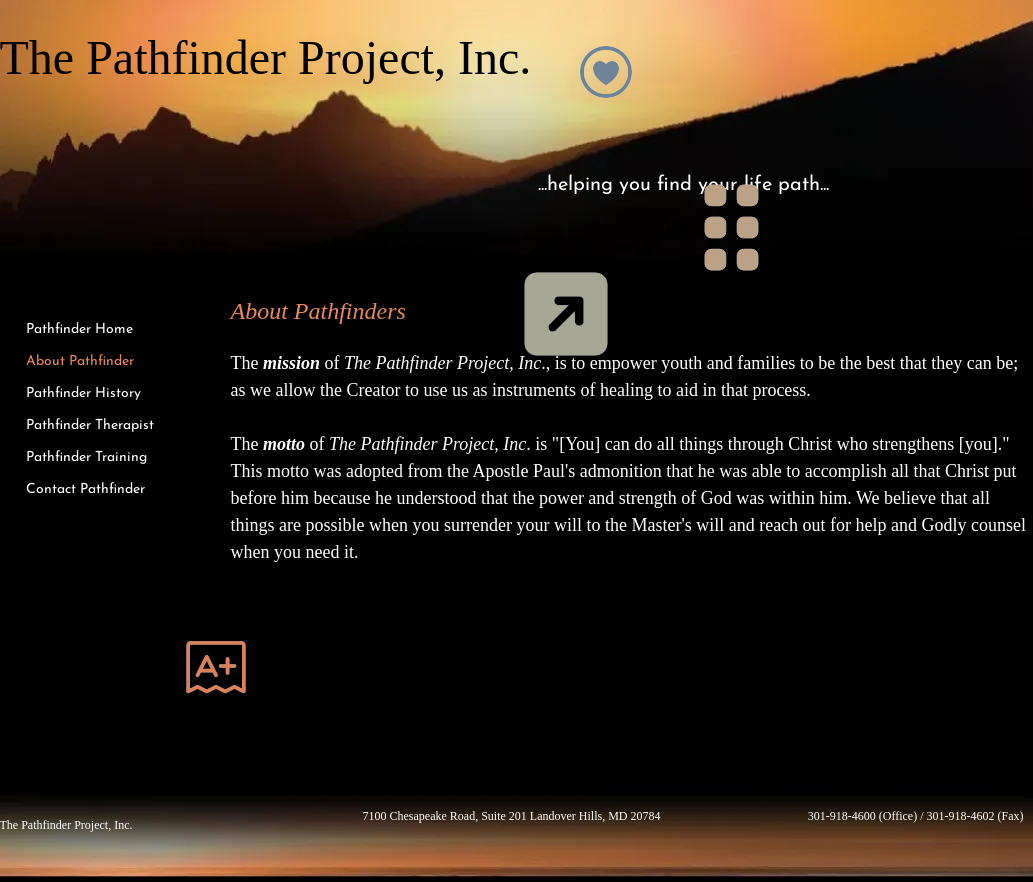 The height and width of the screenshot is (882, 1033). What do you see at coordinates (216, 666) in the screenshot?
I see `view exam or test results` at bounding box center [216, 666].